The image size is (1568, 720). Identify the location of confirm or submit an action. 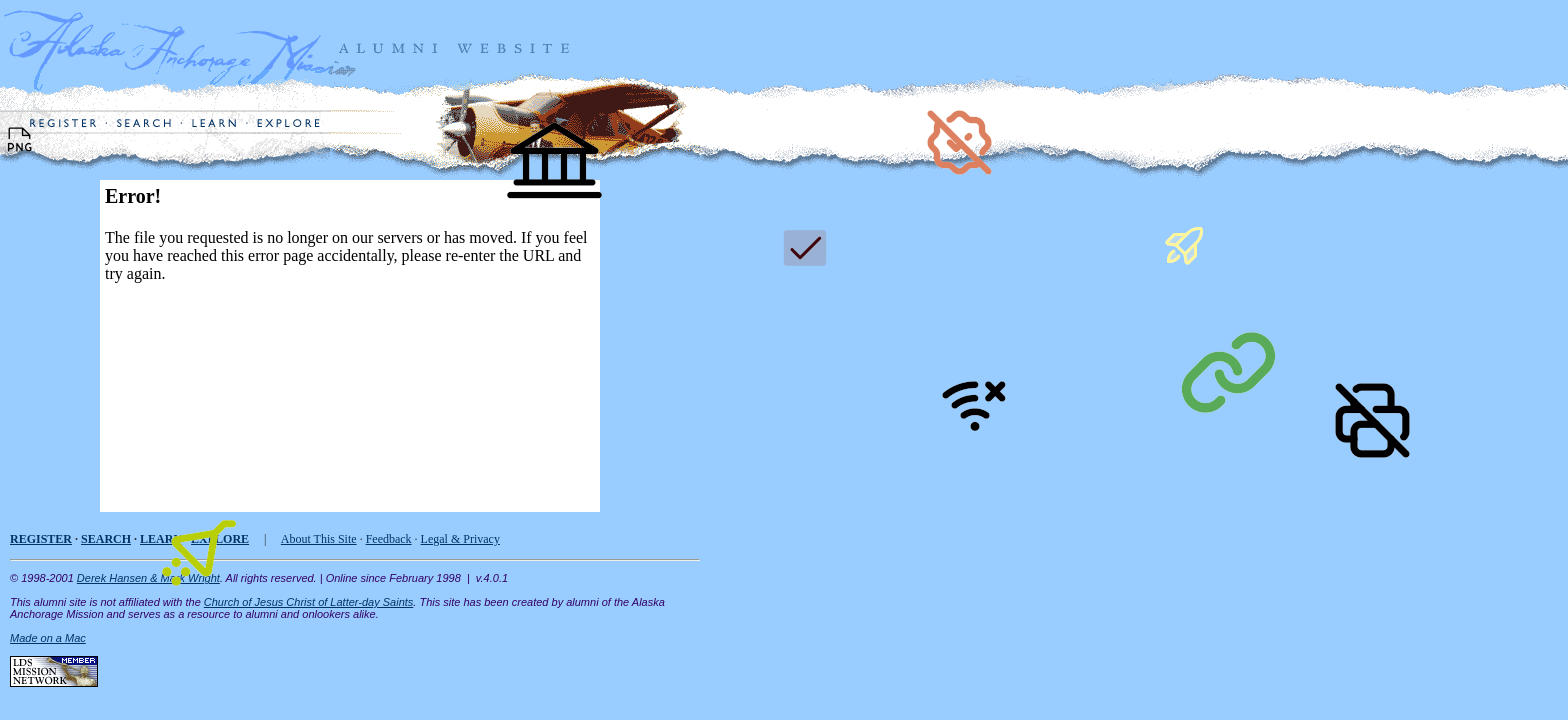
(805, 248).